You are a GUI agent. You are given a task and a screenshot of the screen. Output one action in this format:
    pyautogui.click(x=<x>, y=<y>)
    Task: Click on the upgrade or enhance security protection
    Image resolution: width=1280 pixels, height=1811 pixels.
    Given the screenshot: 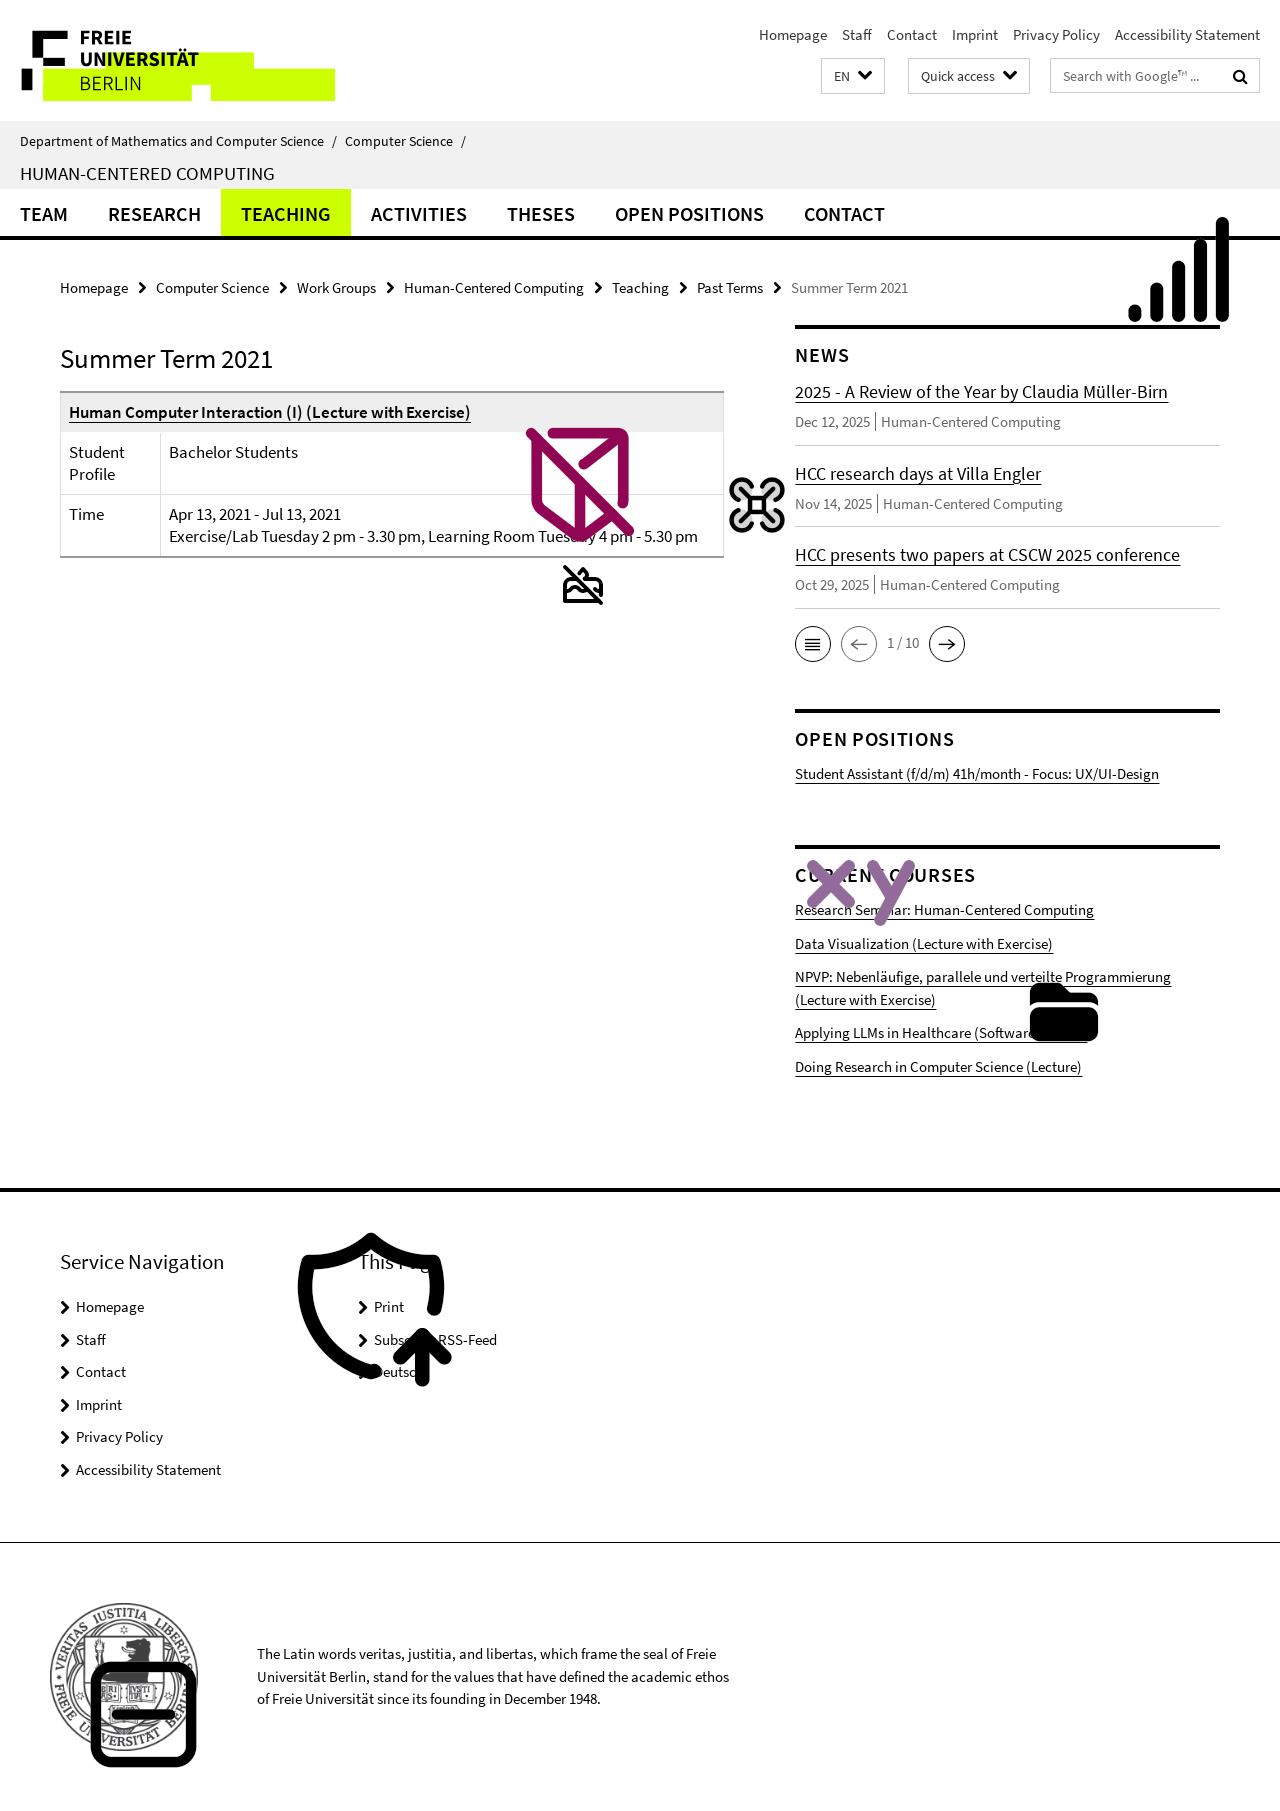 What is the action you would take?
    pyautogui.click(x=371, y=1306)
    